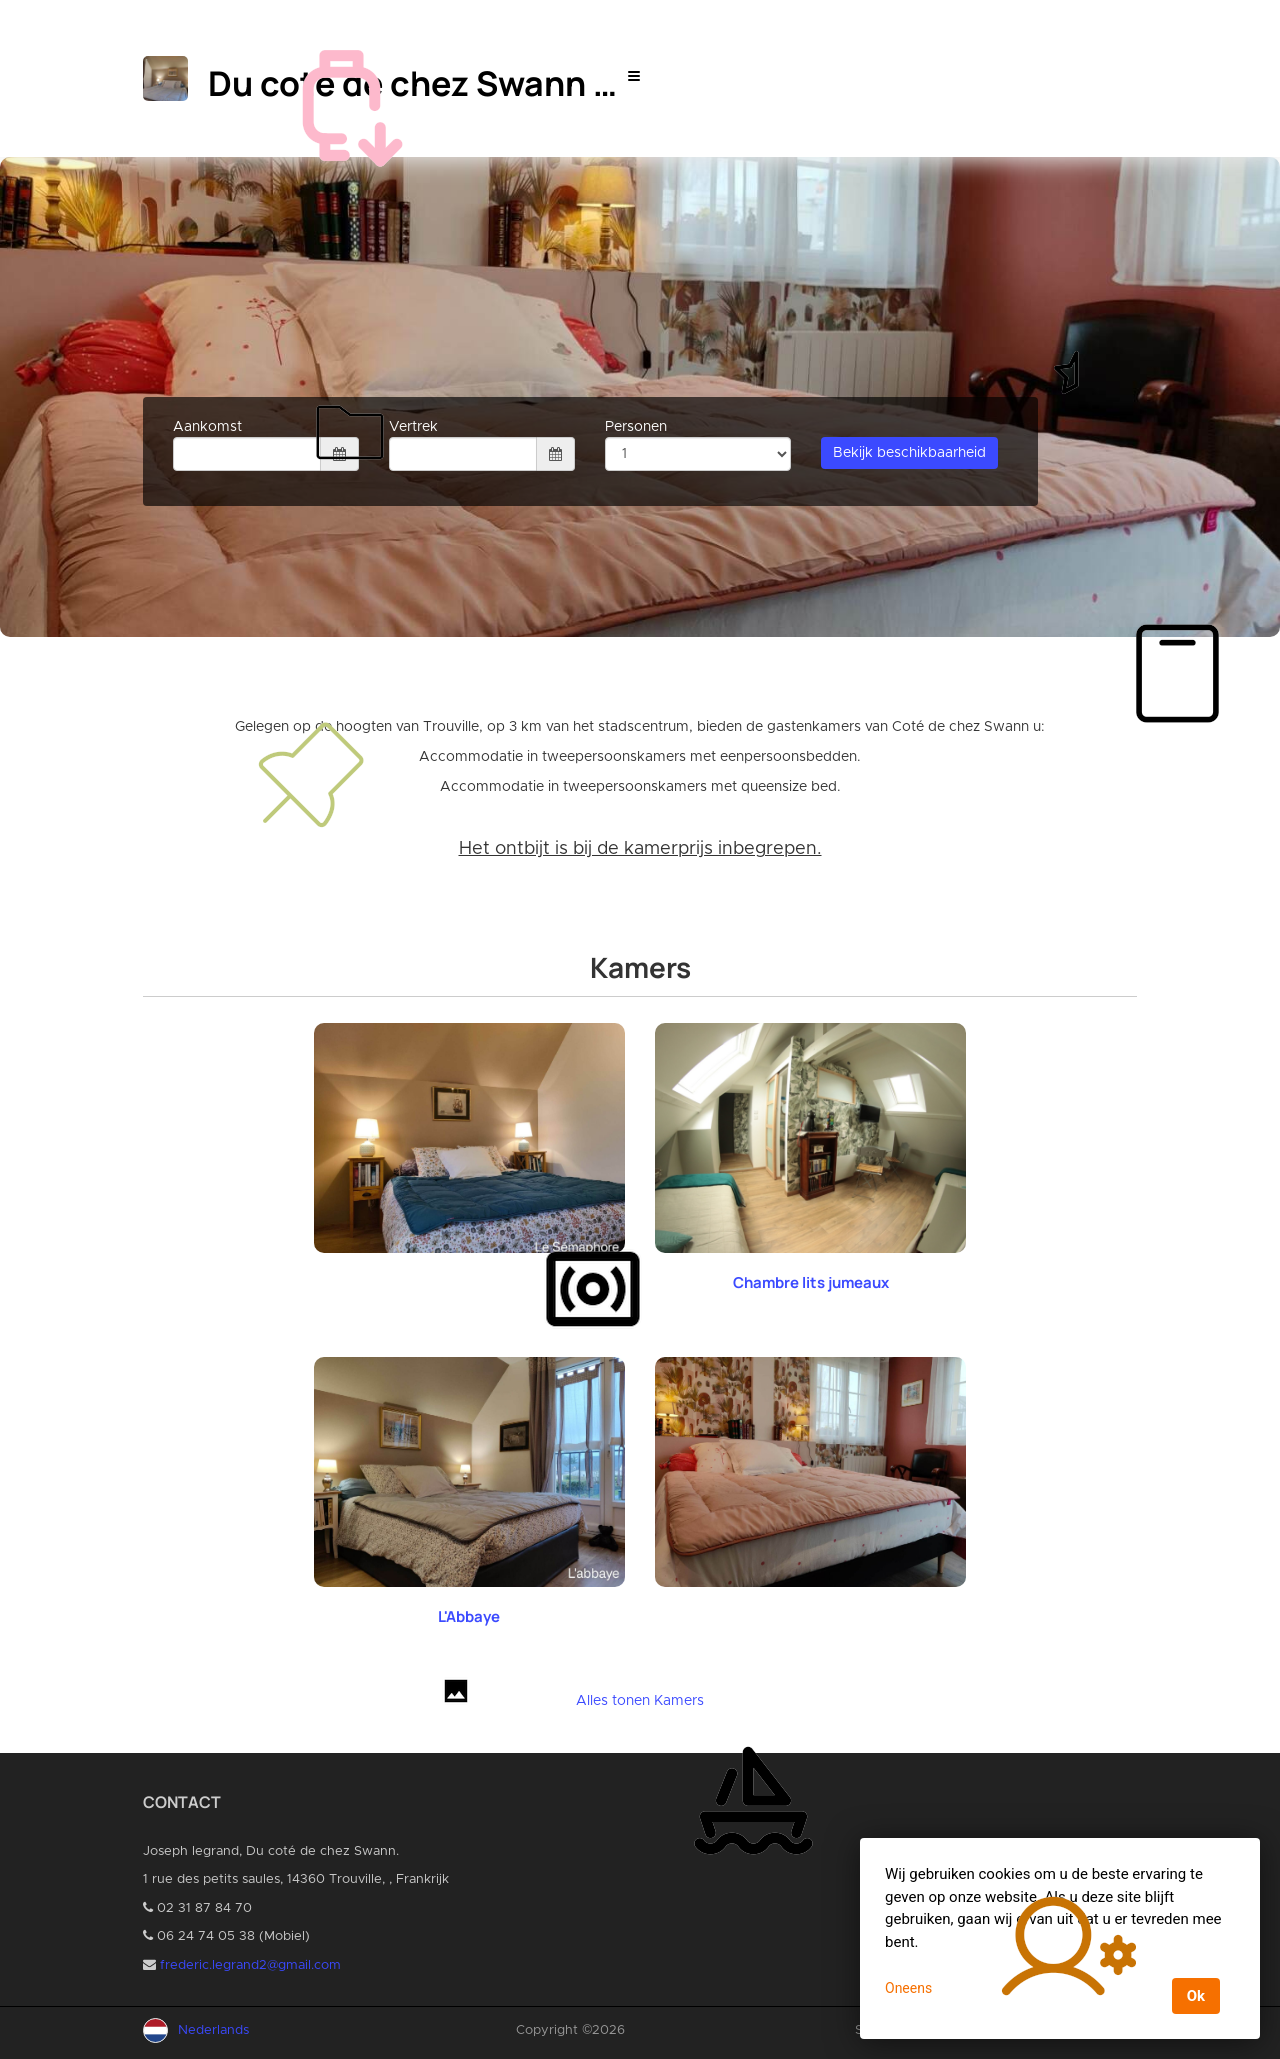 This screenshot has width=1280, height=2059. I want to click on open file folder, so click(350, 431).